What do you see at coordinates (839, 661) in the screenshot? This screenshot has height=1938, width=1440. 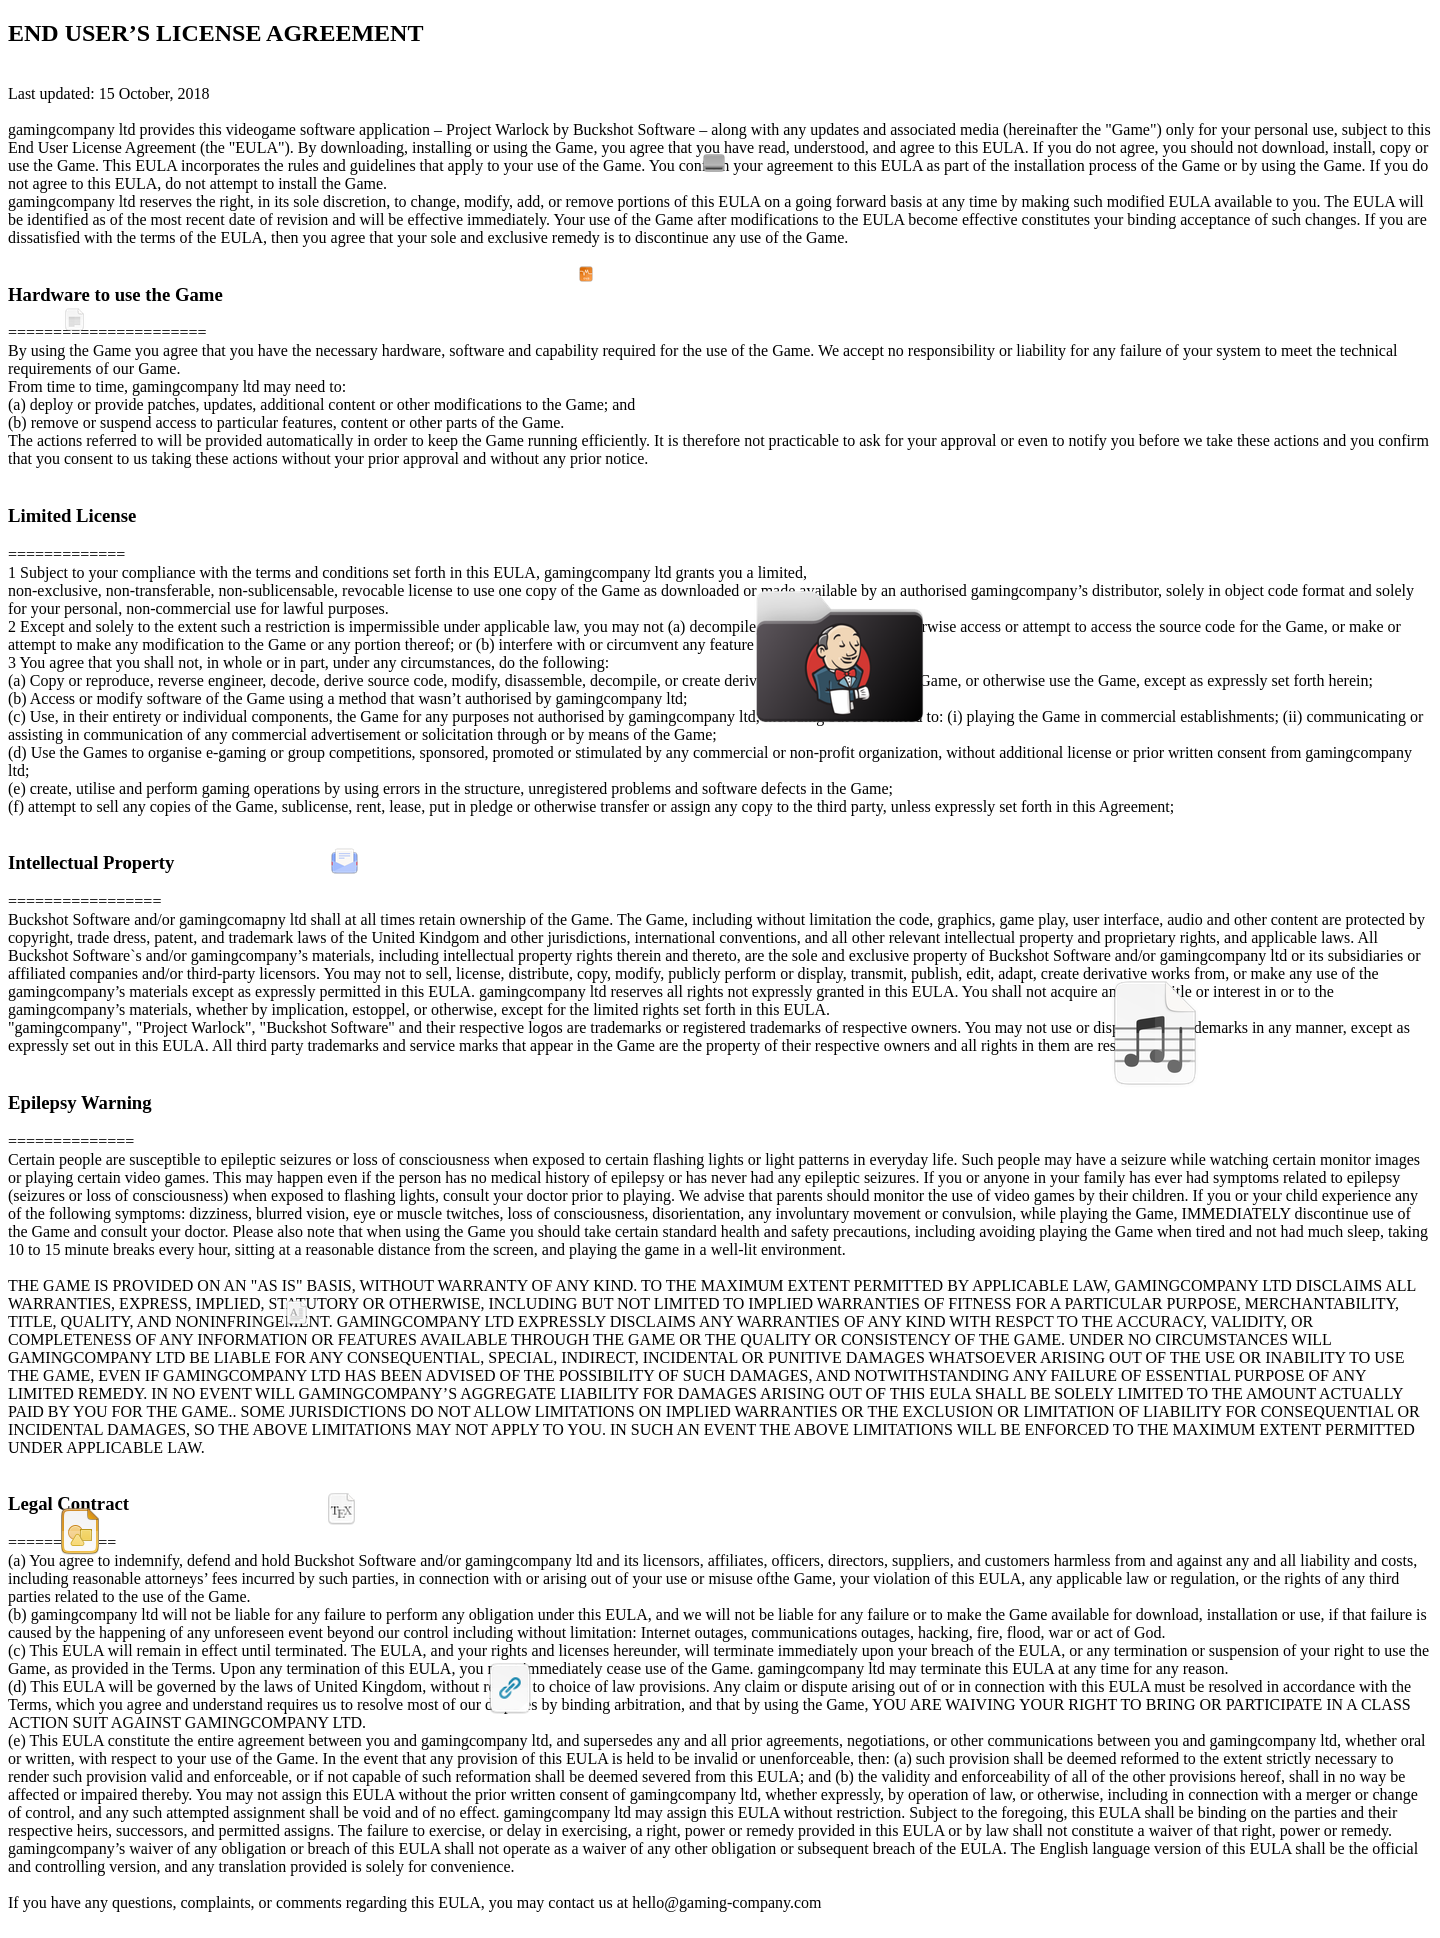 I see `open jenkins CI/CD project folder` at bounding box center [839, 661].